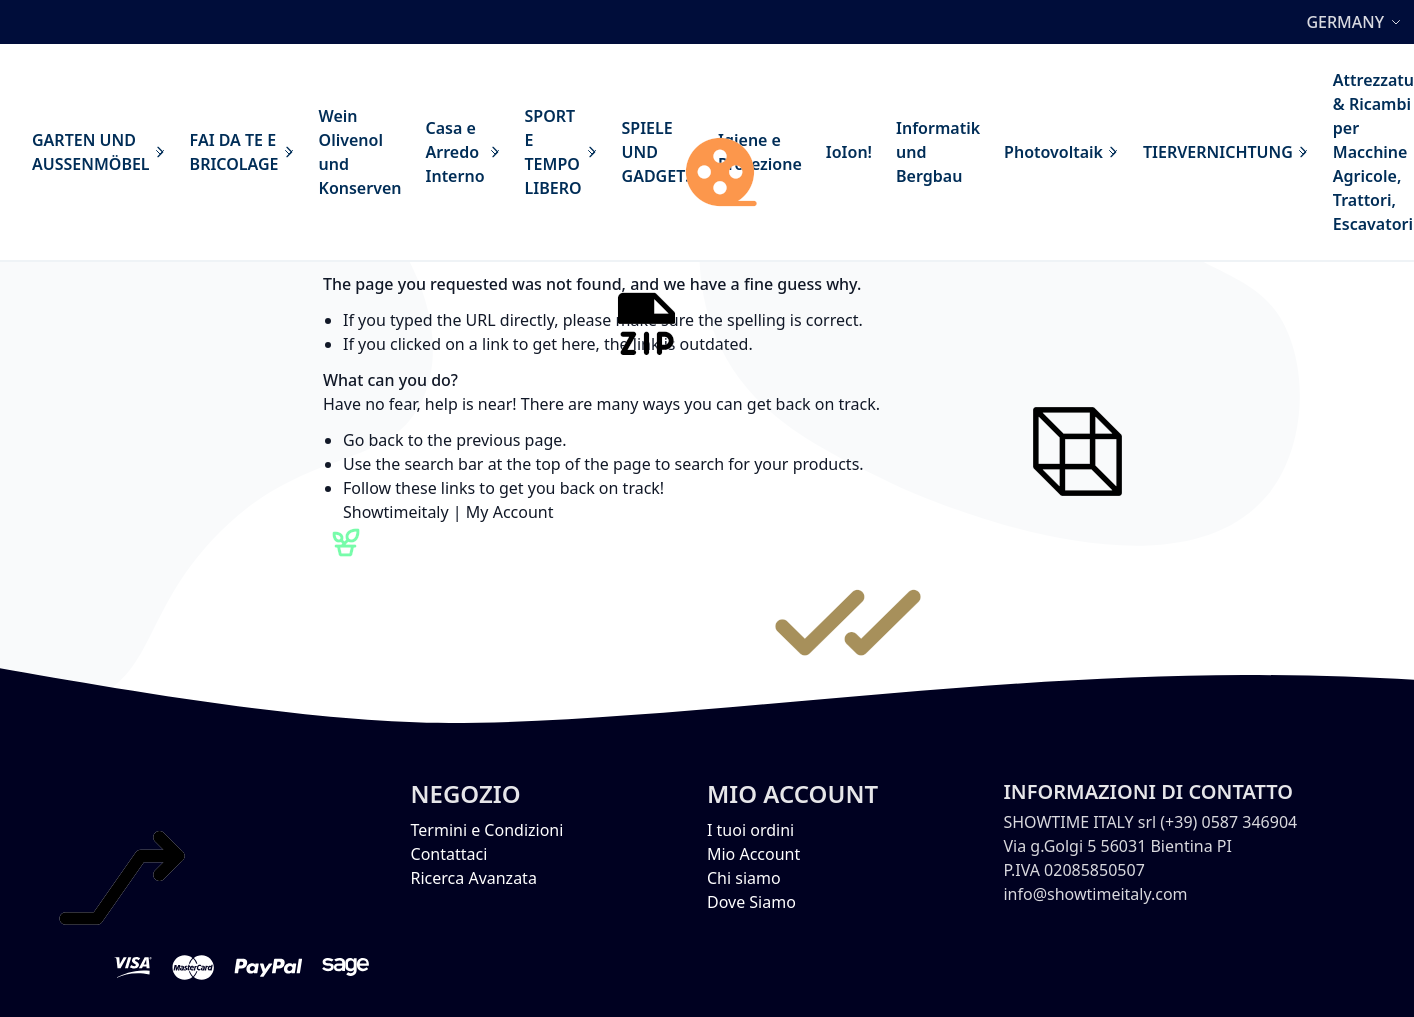 The image size is (1414, 1017). What do you see at coordinates (122, 881) in the screenshot?
I see `view upward trend or growth` at bounding box center [122, 881].